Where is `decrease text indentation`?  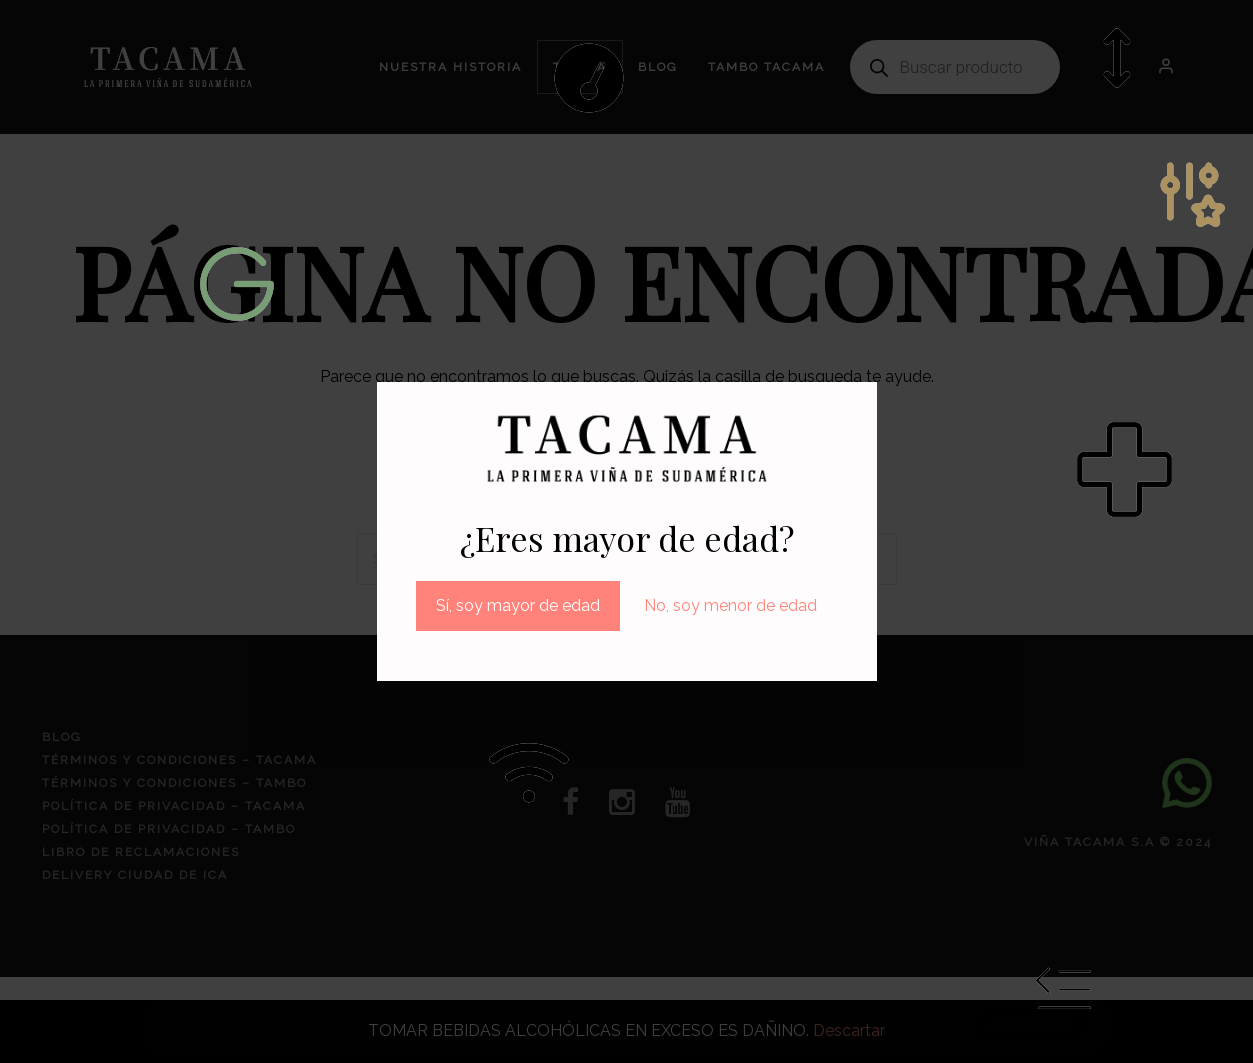 decrease text indentation is located at coordinates (1064, 989).